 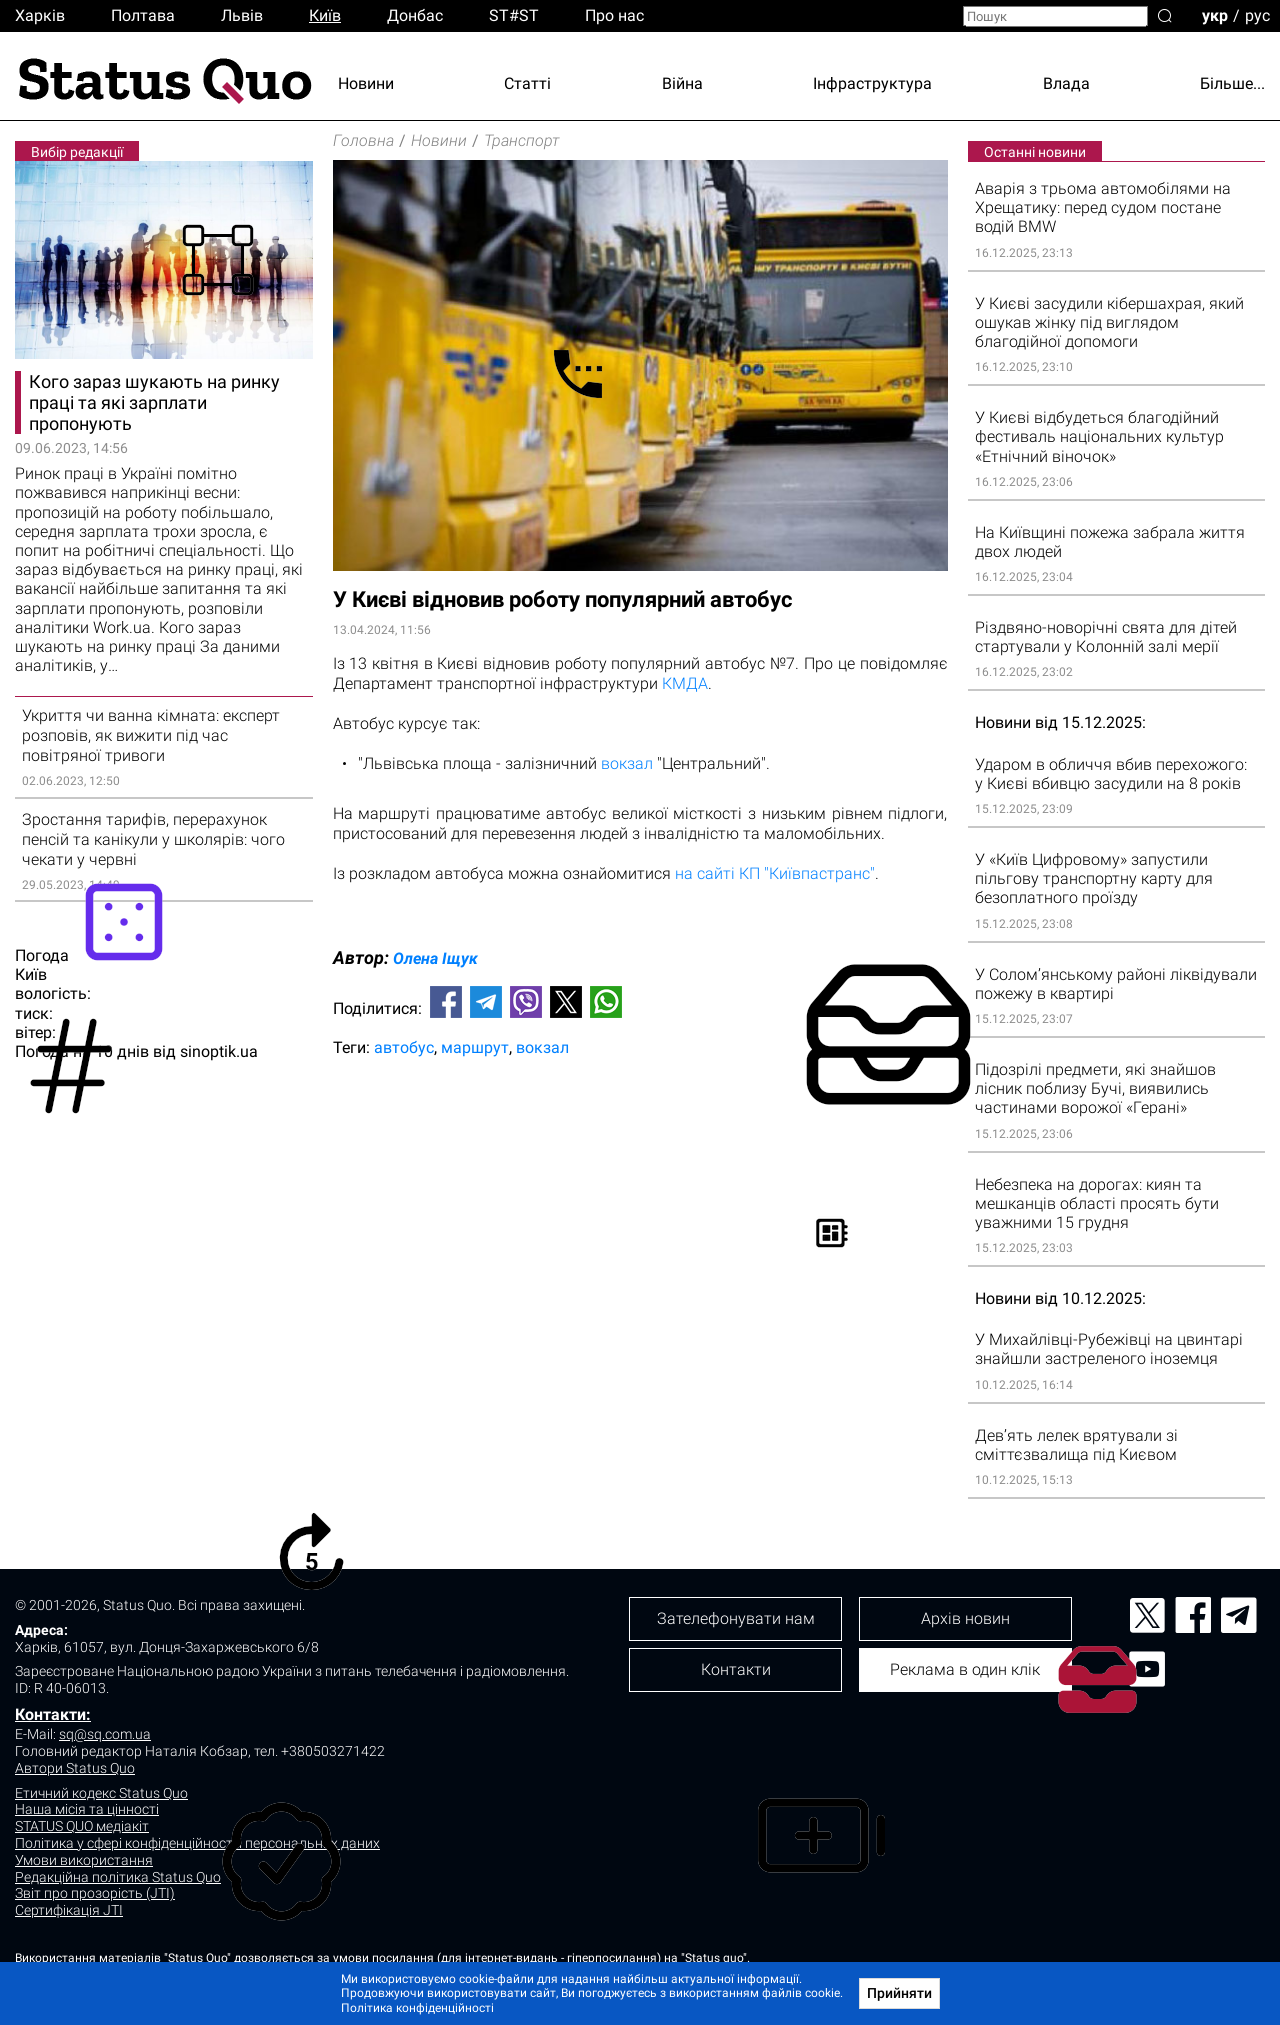 What do you see at coordinates (218, 260) in the screenshot?
I see `select or resize an object's boundaries` at bounding box center [218, 260].